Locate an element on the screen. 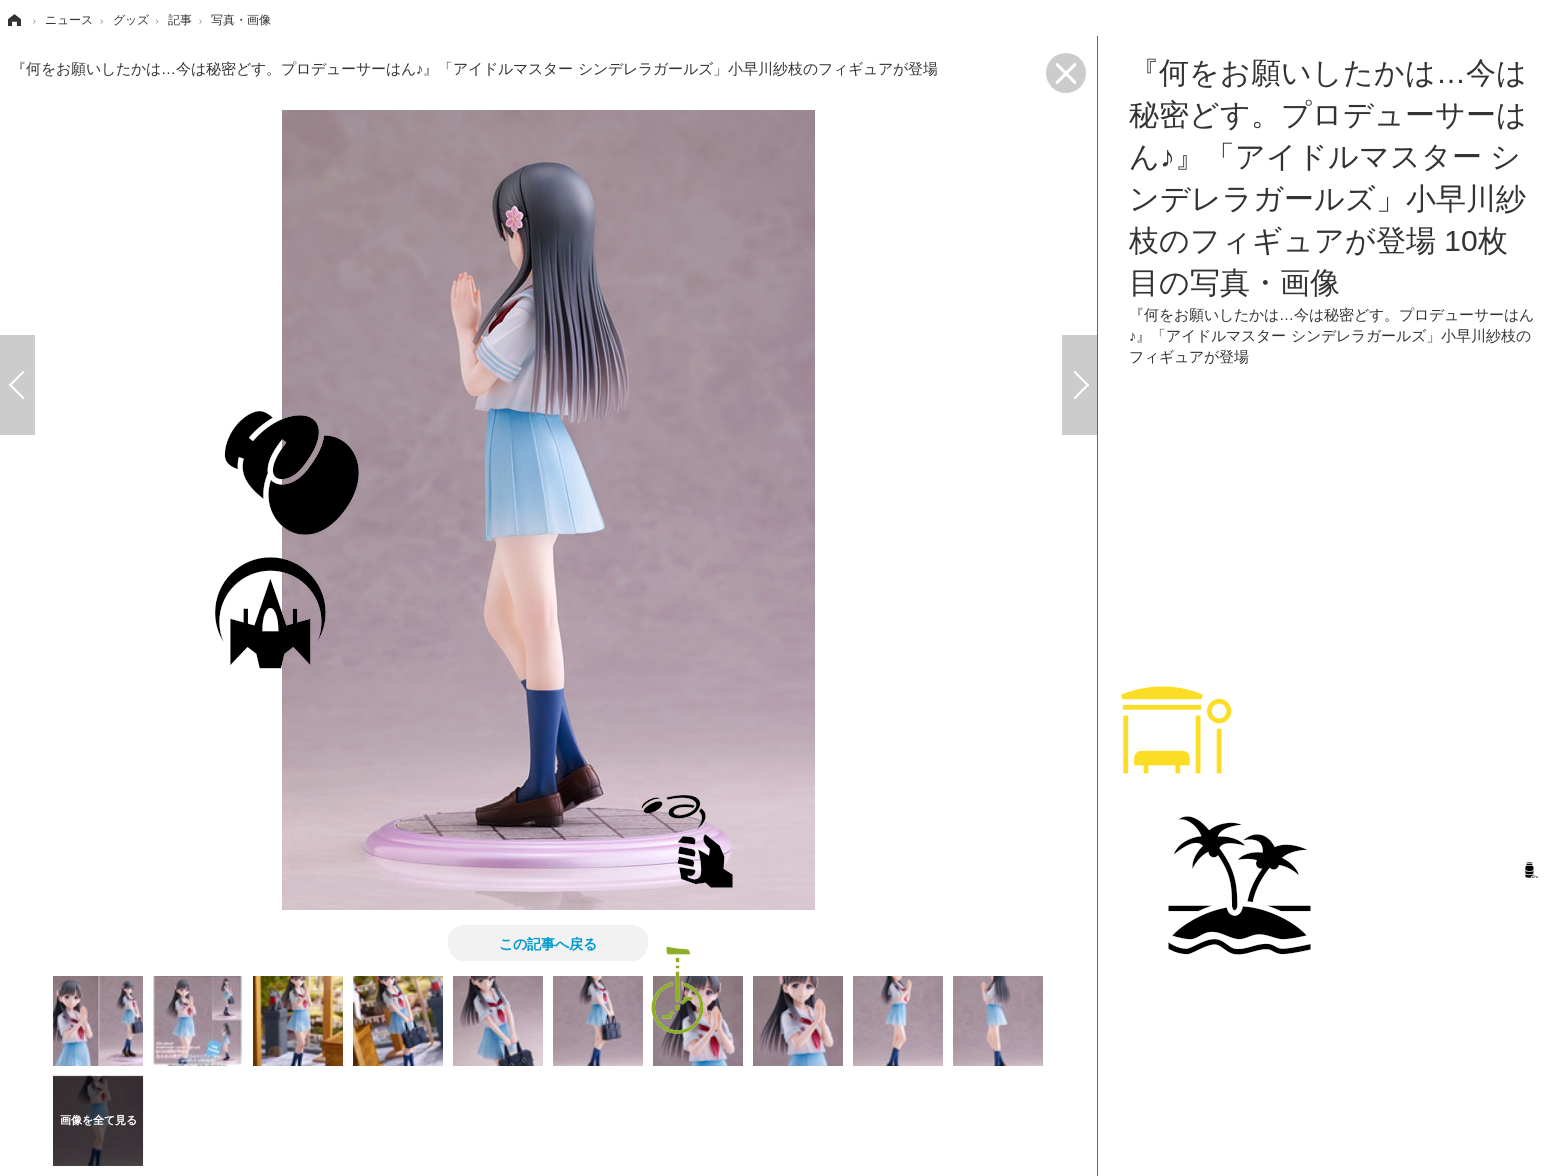  navigate to island or beach location is located at coordinates (1239, 884).